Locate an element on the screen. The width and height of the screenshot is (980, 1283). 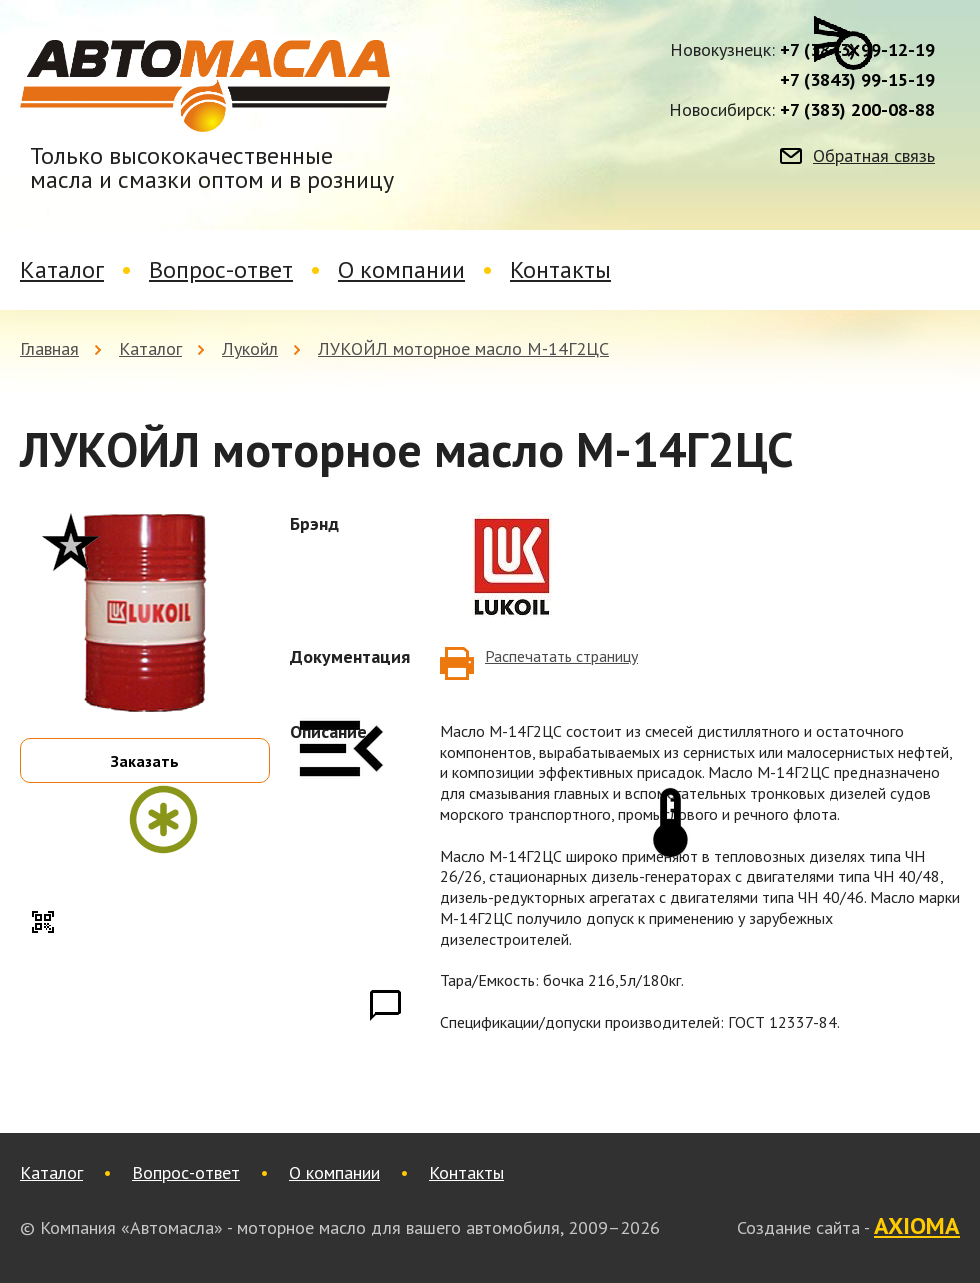
adjust temperature settings is located at coordinates (670, 822).